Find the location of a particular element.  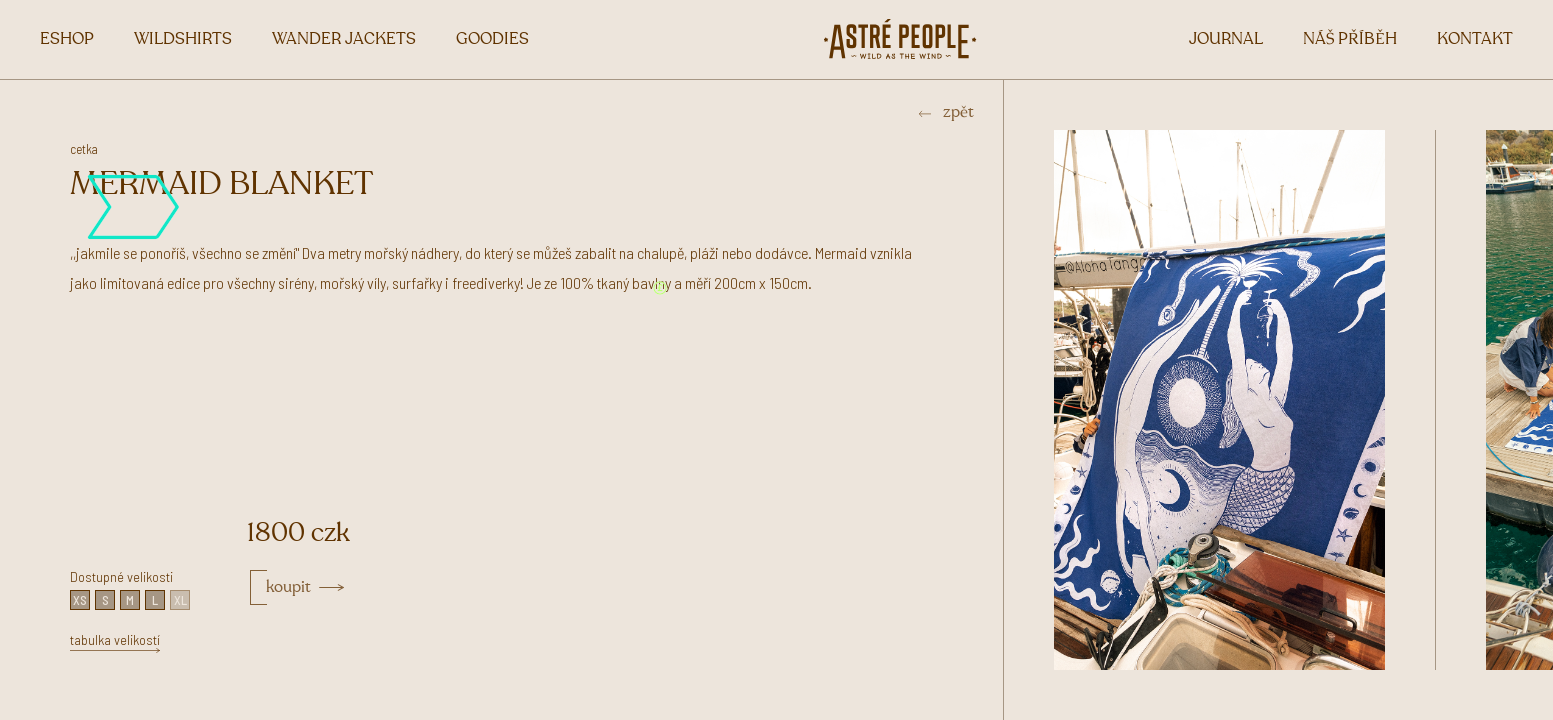

view balance in british pounds is located at coordinates (660, 288).